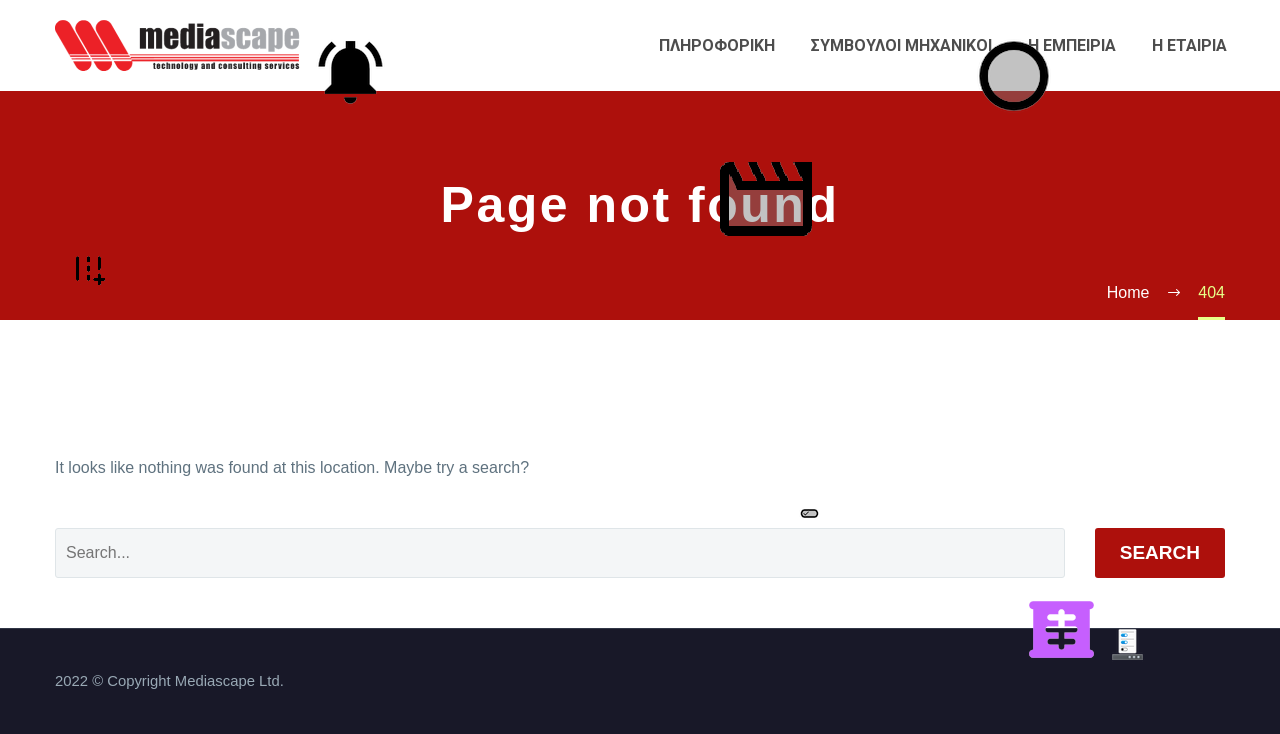 The height and width of the screenshot is (734, 1280). Describe the element at coordinates (1061, 629) in the screenshot. I see `view x-ray or medical imaging results` at that location.